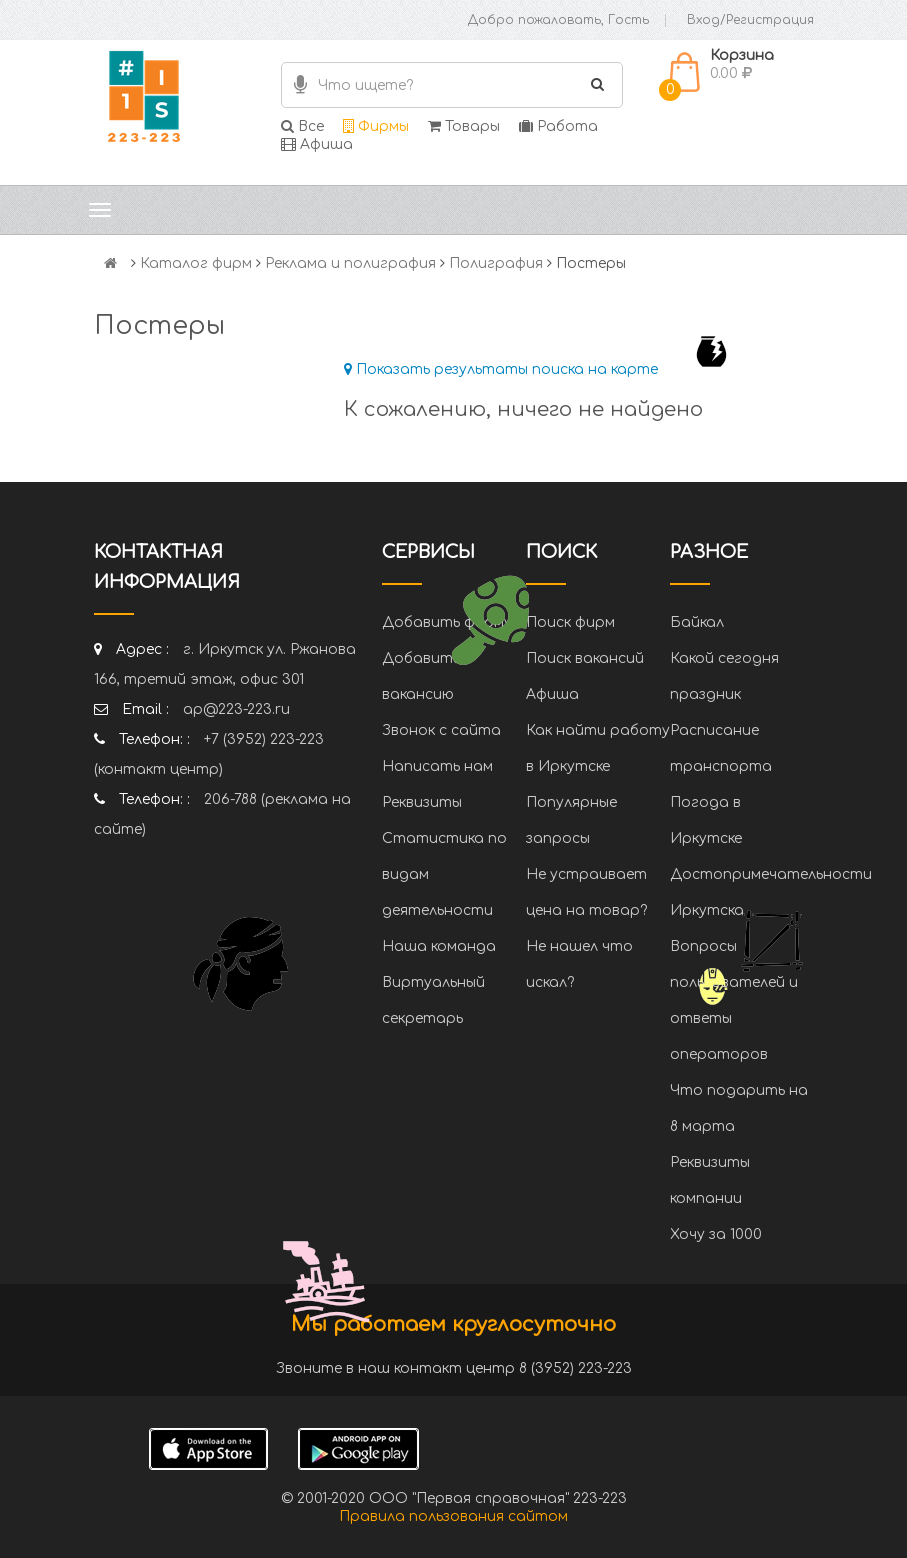 The image size is (907, 1558). What do you see at coordinates (772, 941) in the screenshot?
I see `frame or crop an image` at bounding box center [772, 941].